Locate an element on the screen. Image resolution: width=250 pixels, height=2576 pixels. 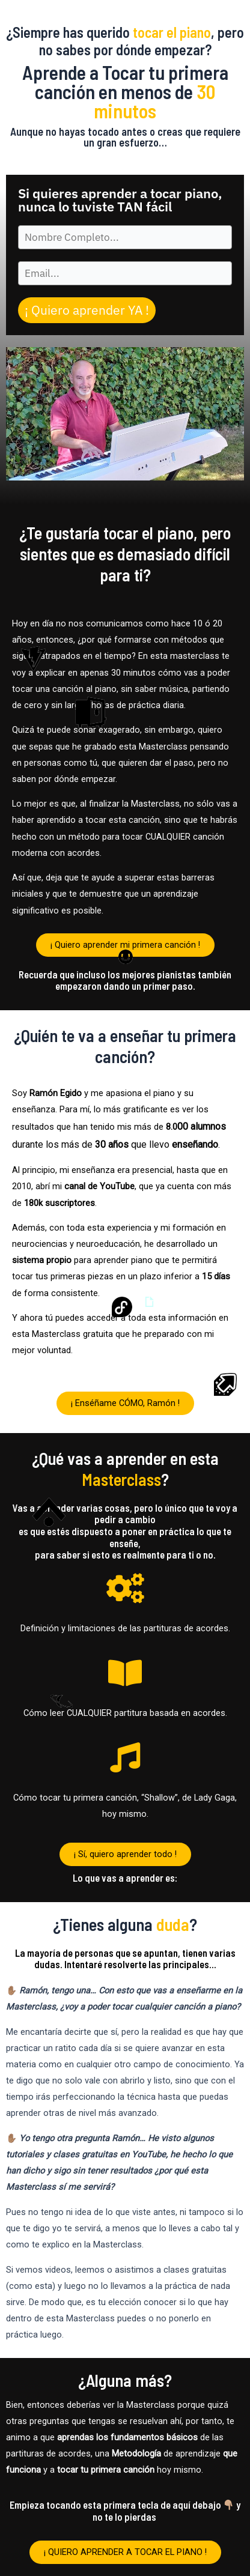
upptime status monitoring service logo is located at coordinates (49, 1512).